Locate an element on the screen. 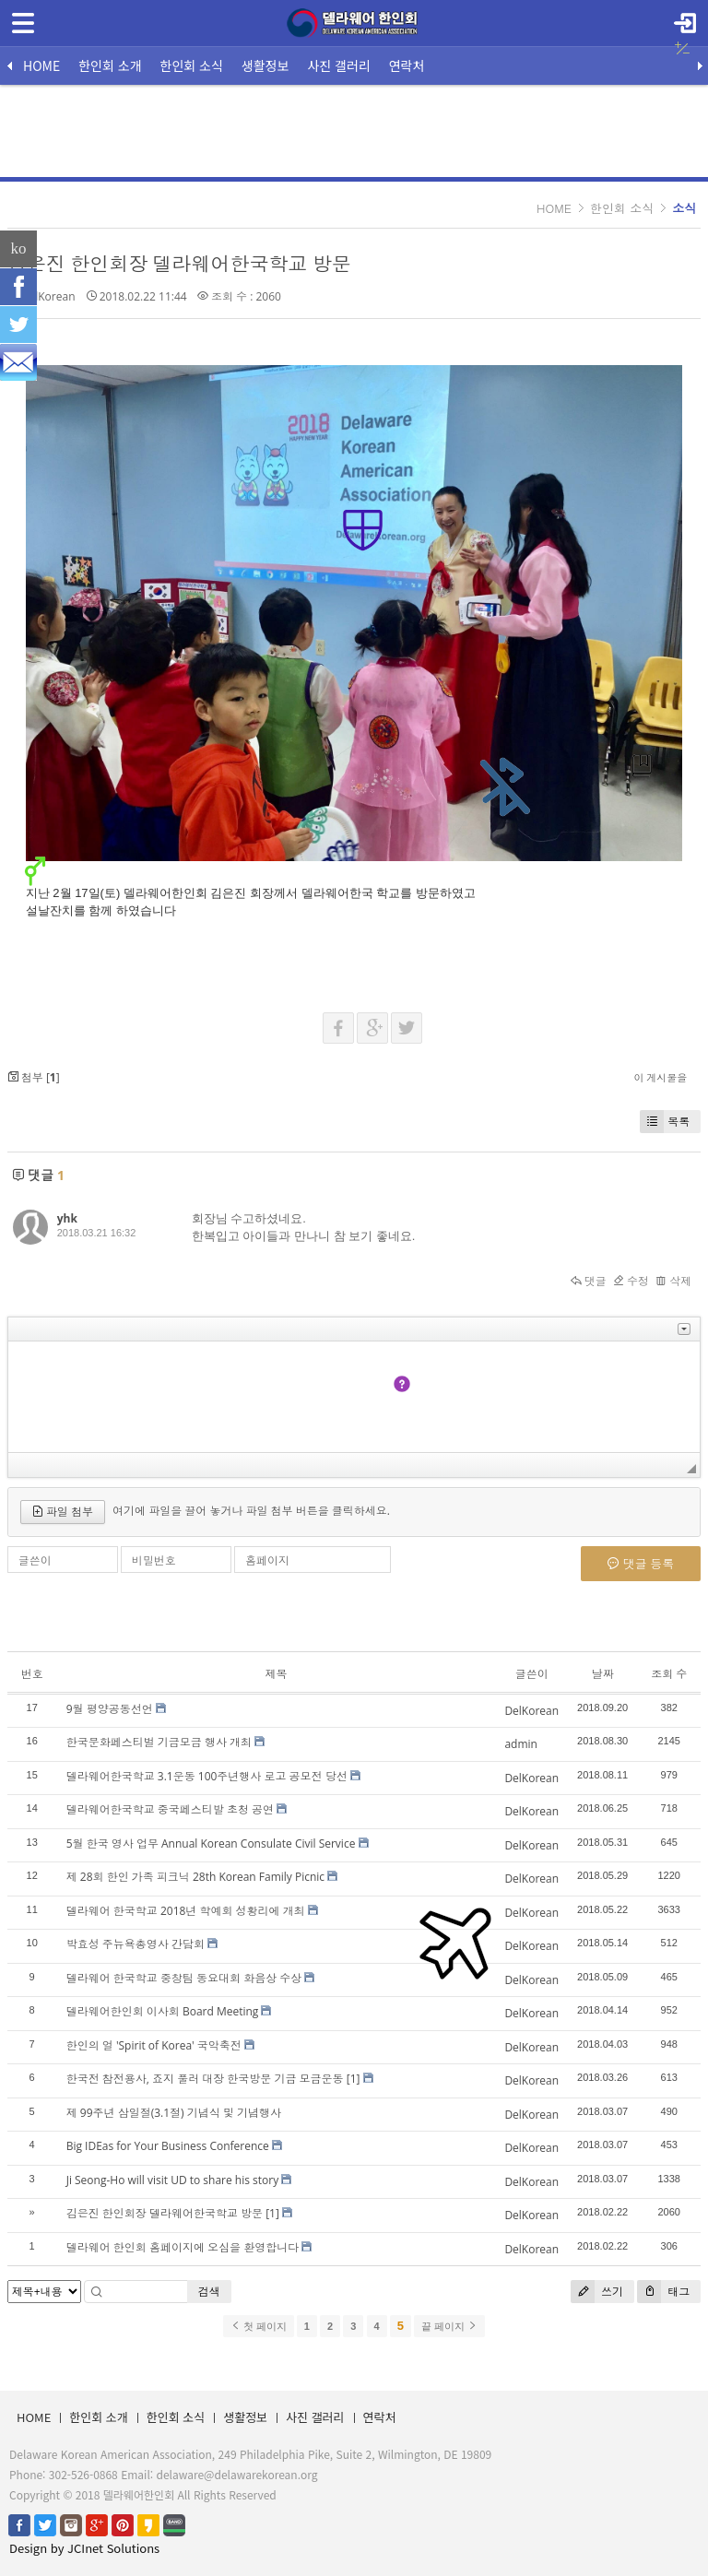 The height and width of the screenshot is (2576, 708). take the last right exit at the roundabout is located at coordinates (35, 871).